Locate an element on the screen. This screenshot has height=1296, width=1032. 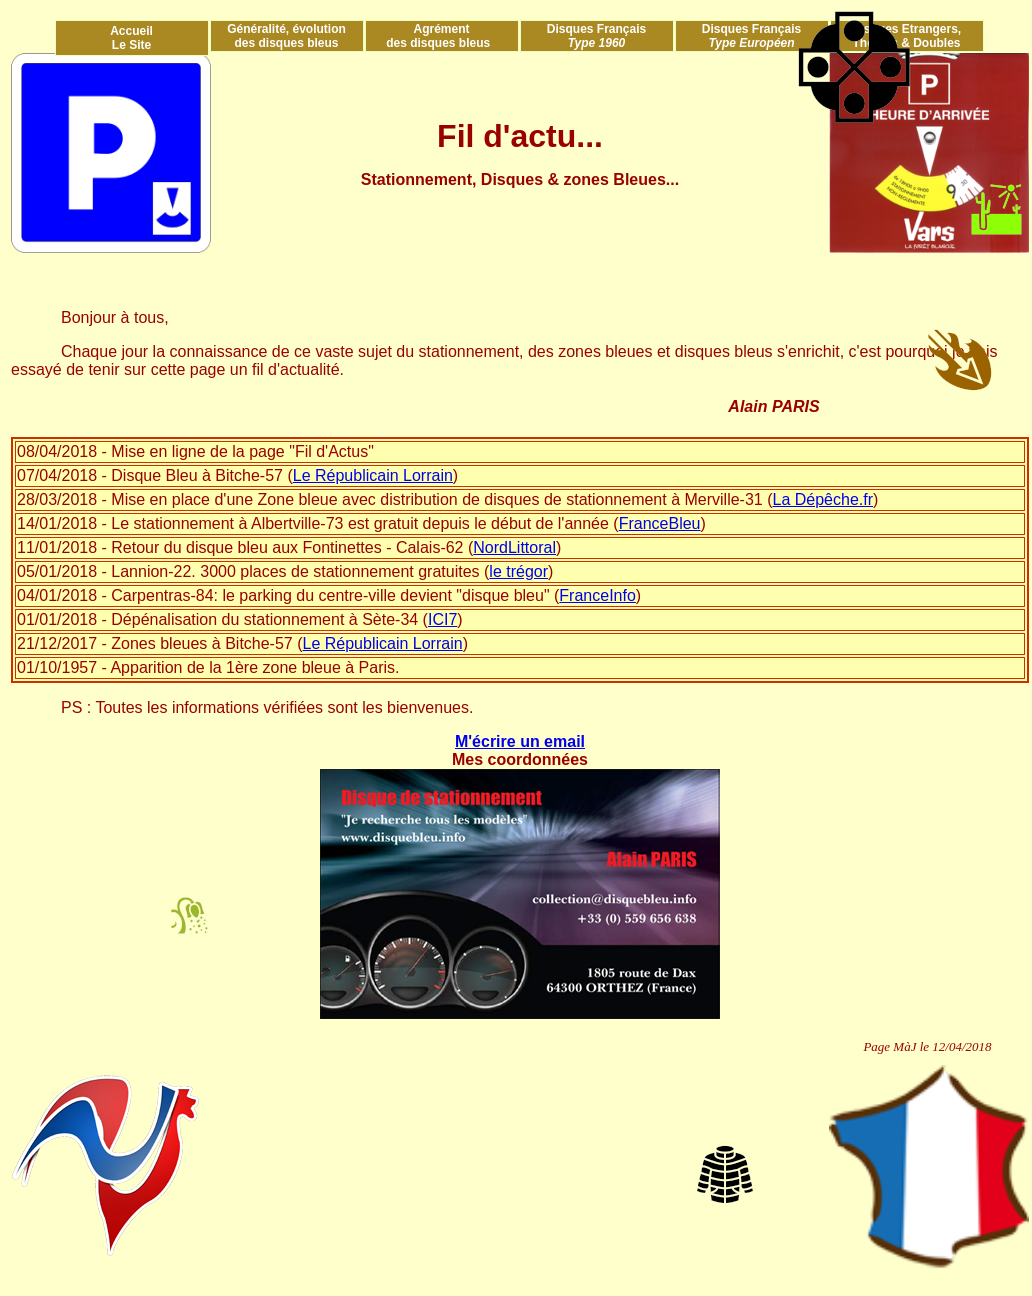
select winter jacket or outerwear item is located at coordinates (725, 1174).